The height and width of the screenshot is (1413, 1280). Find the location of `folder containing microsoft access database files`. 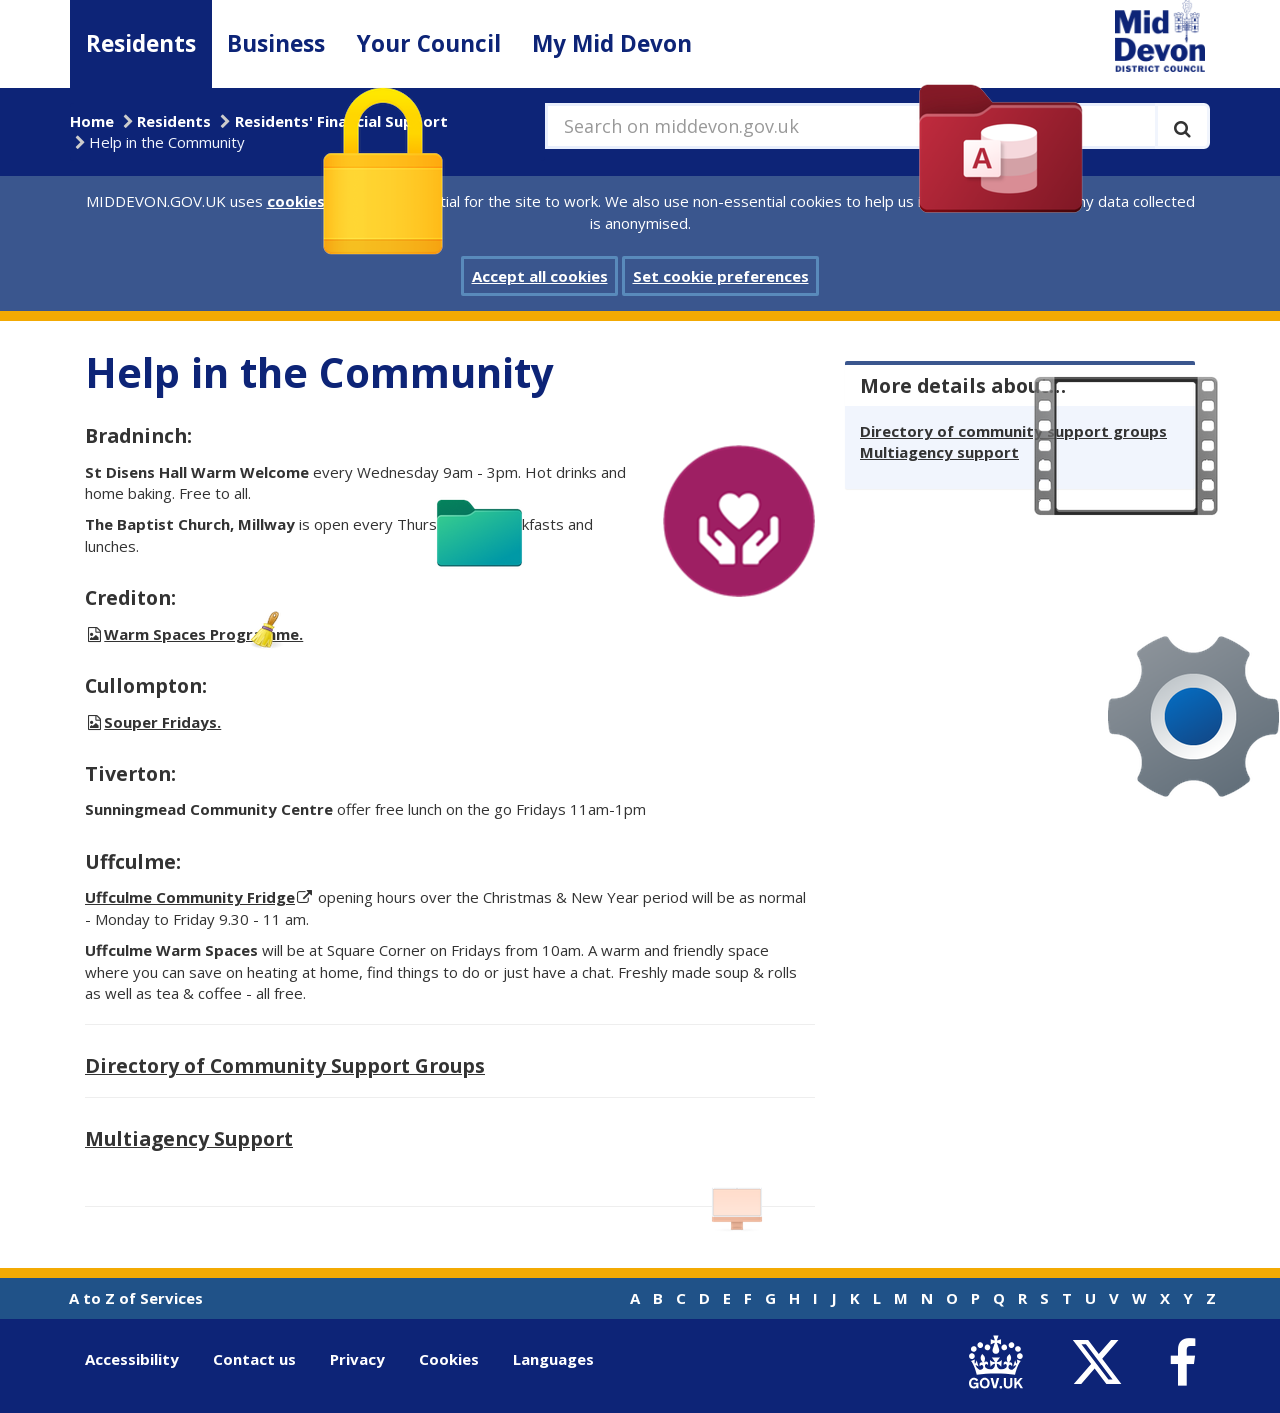

folder containing microsoft access database files is located at coordinates (1000, 153).